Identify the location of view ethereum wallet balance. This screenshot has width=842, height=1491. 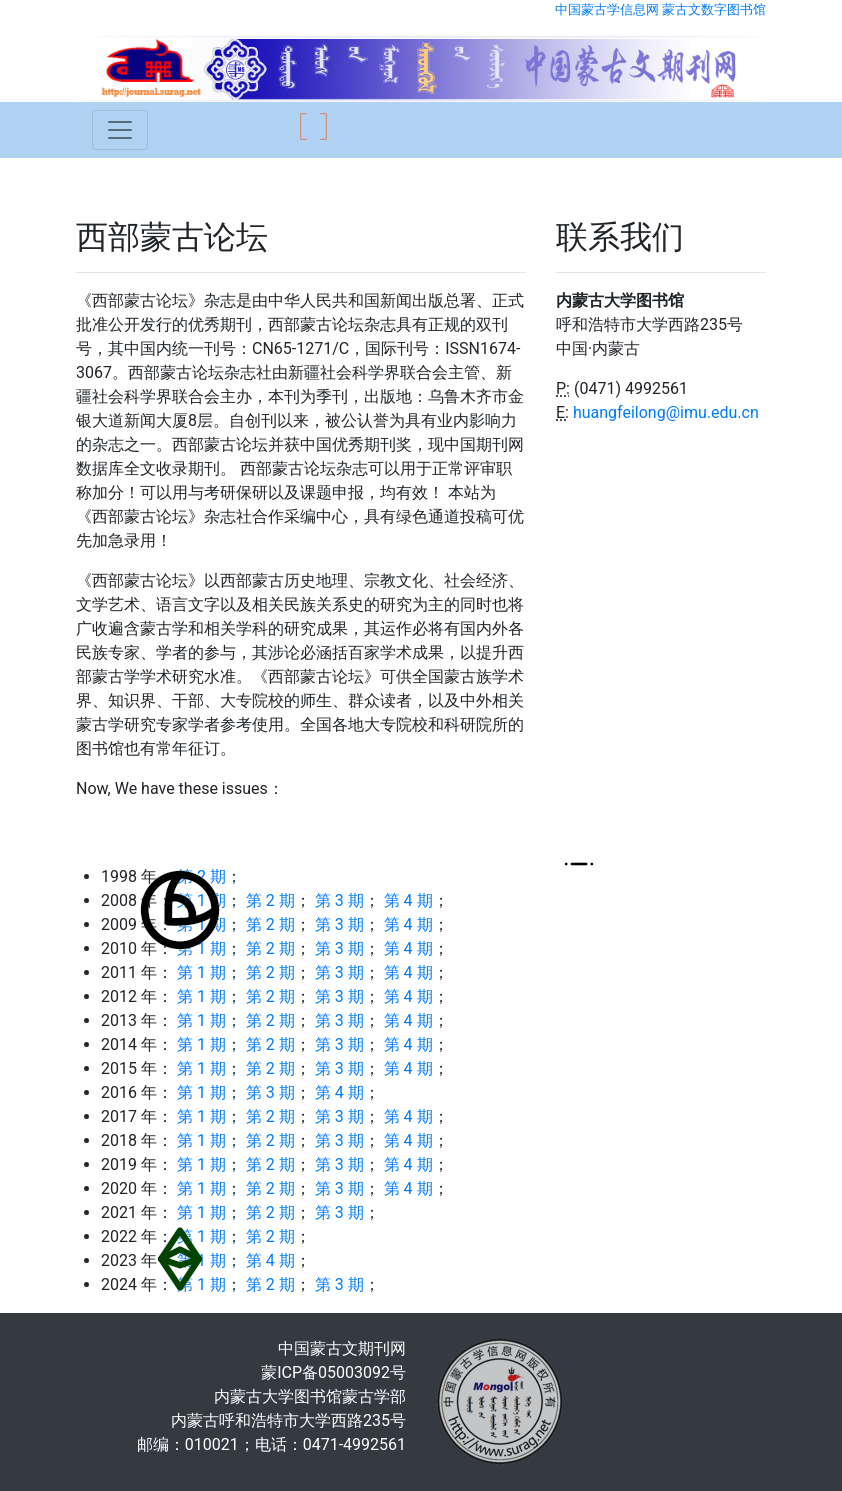
(180, 1259).